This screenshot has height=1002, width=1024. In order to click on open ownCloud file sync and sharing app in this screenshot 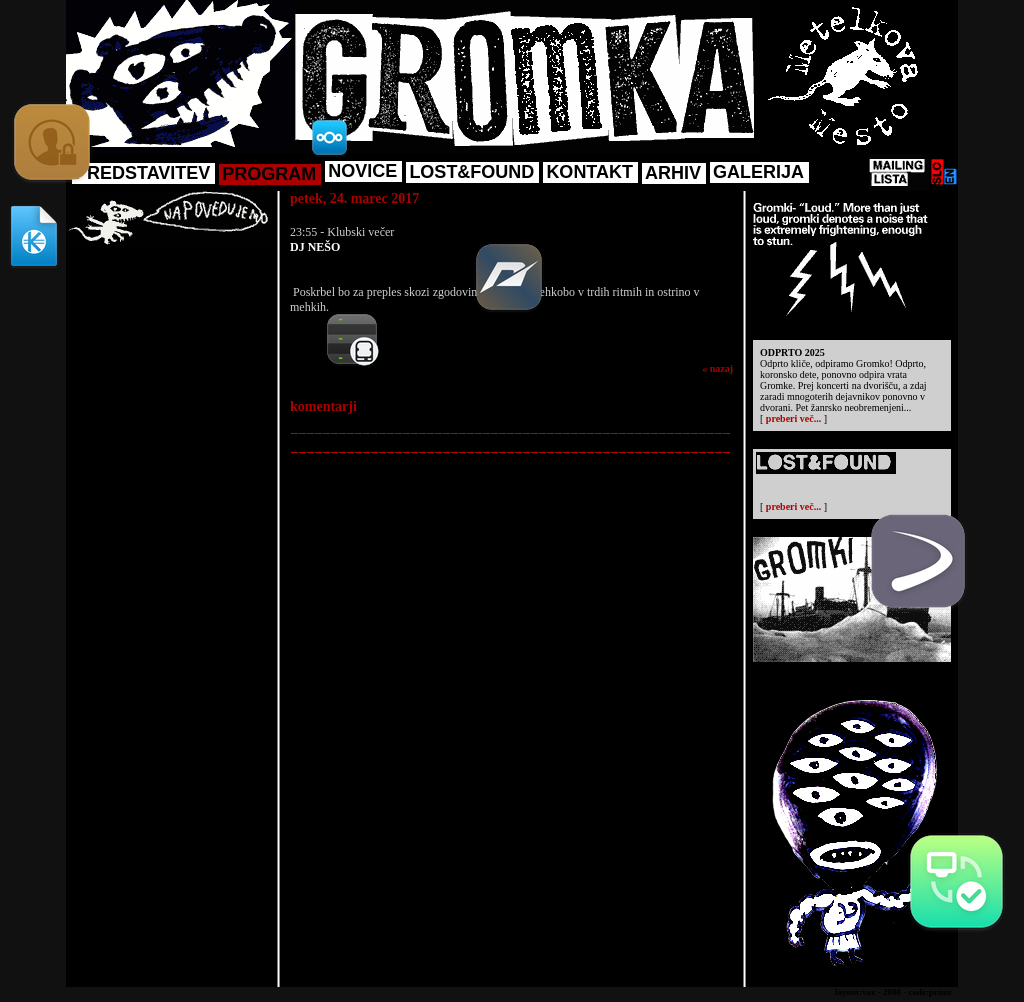, I will do `click(329, 137)`.